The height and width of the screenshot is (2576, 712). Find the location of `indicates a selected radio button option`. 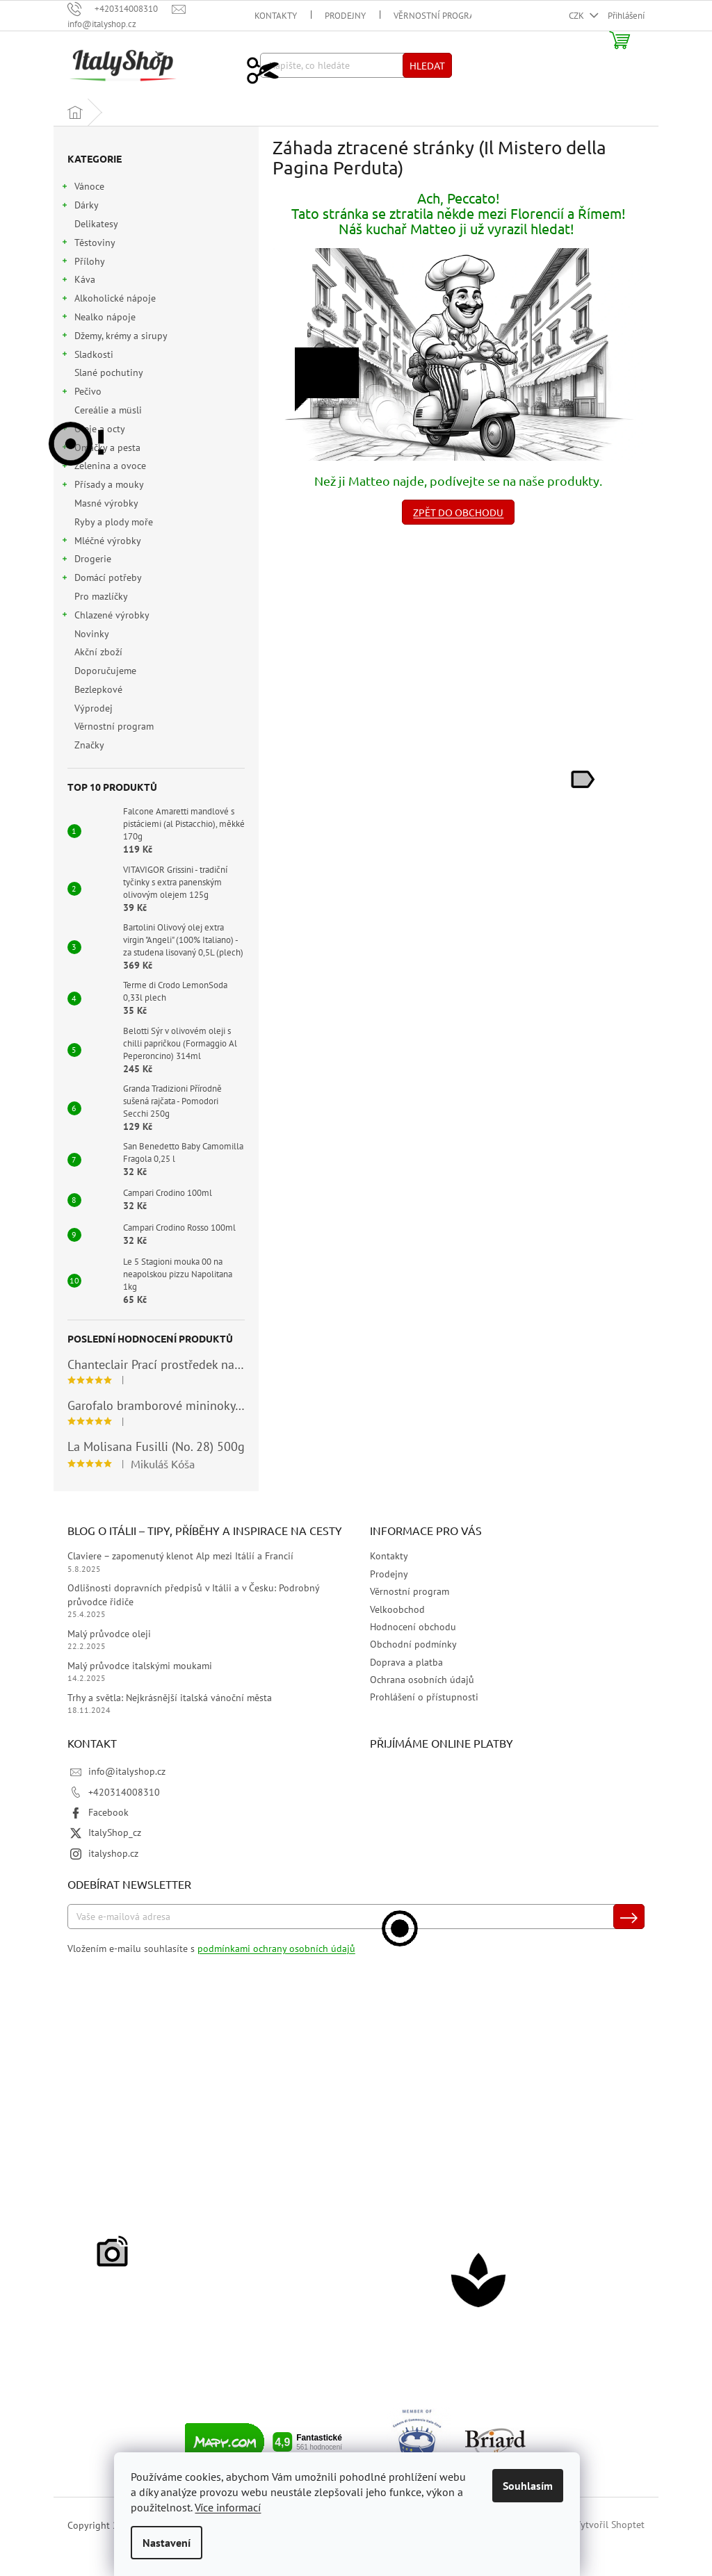

indicates a selected radio button option is located at coordinates (400, 1928).